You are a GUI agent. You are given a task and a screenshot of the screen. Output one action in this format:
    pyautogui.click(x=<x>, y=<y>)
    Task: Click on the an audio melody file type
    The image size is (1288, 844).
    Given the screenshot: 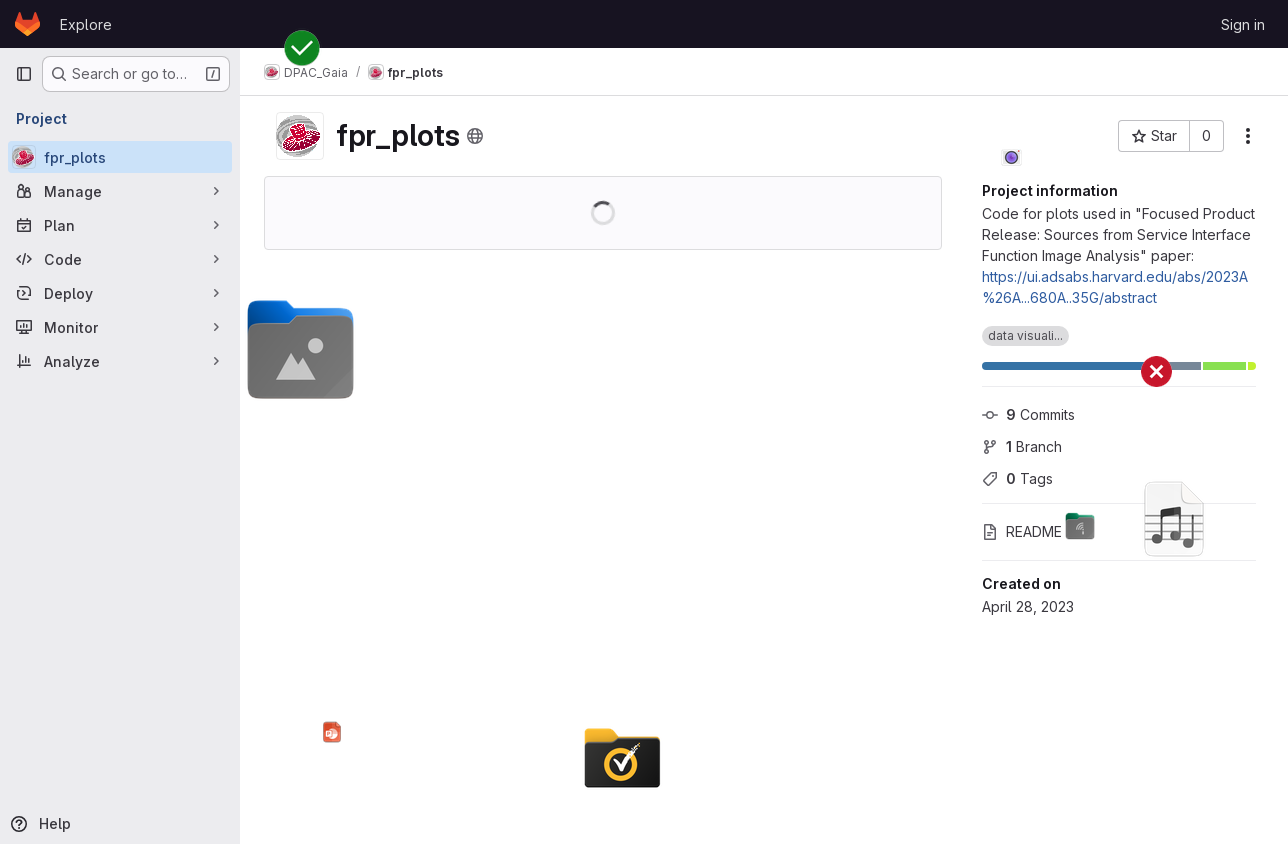 What is the action you would take?
    pyautogui.click(x=1174, y=519)
    